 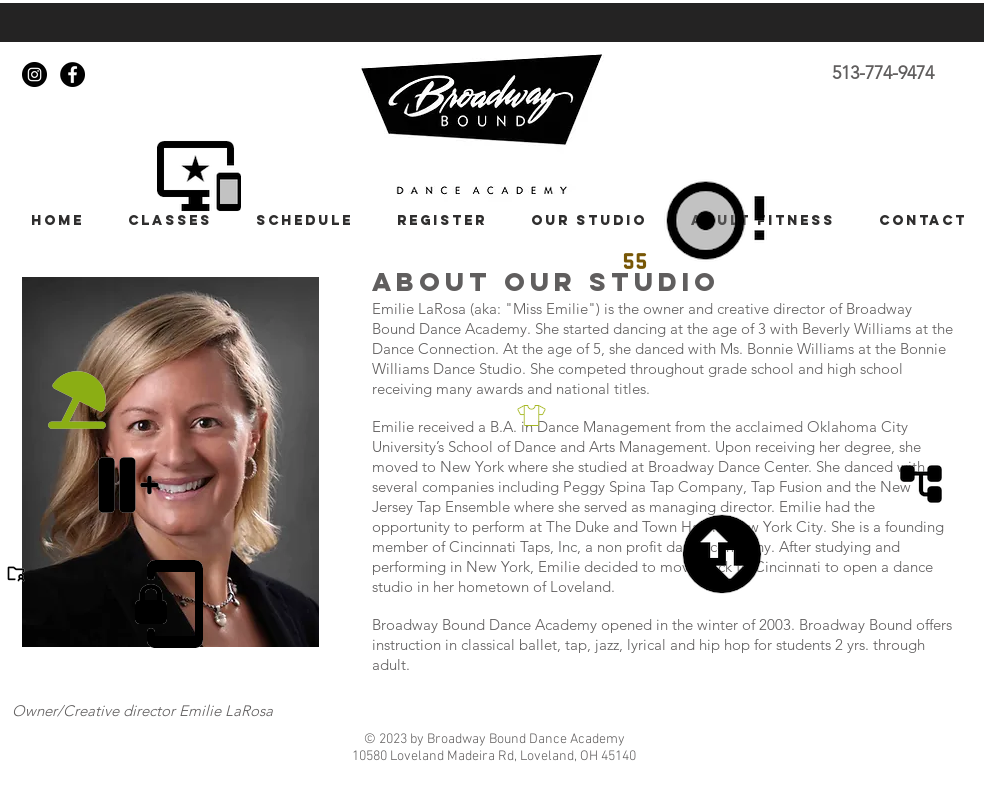 What do you see at coordinates (77, 400) in the screenshot?
I see `access vacation or time-off settings` at bounding box center [77, 400].